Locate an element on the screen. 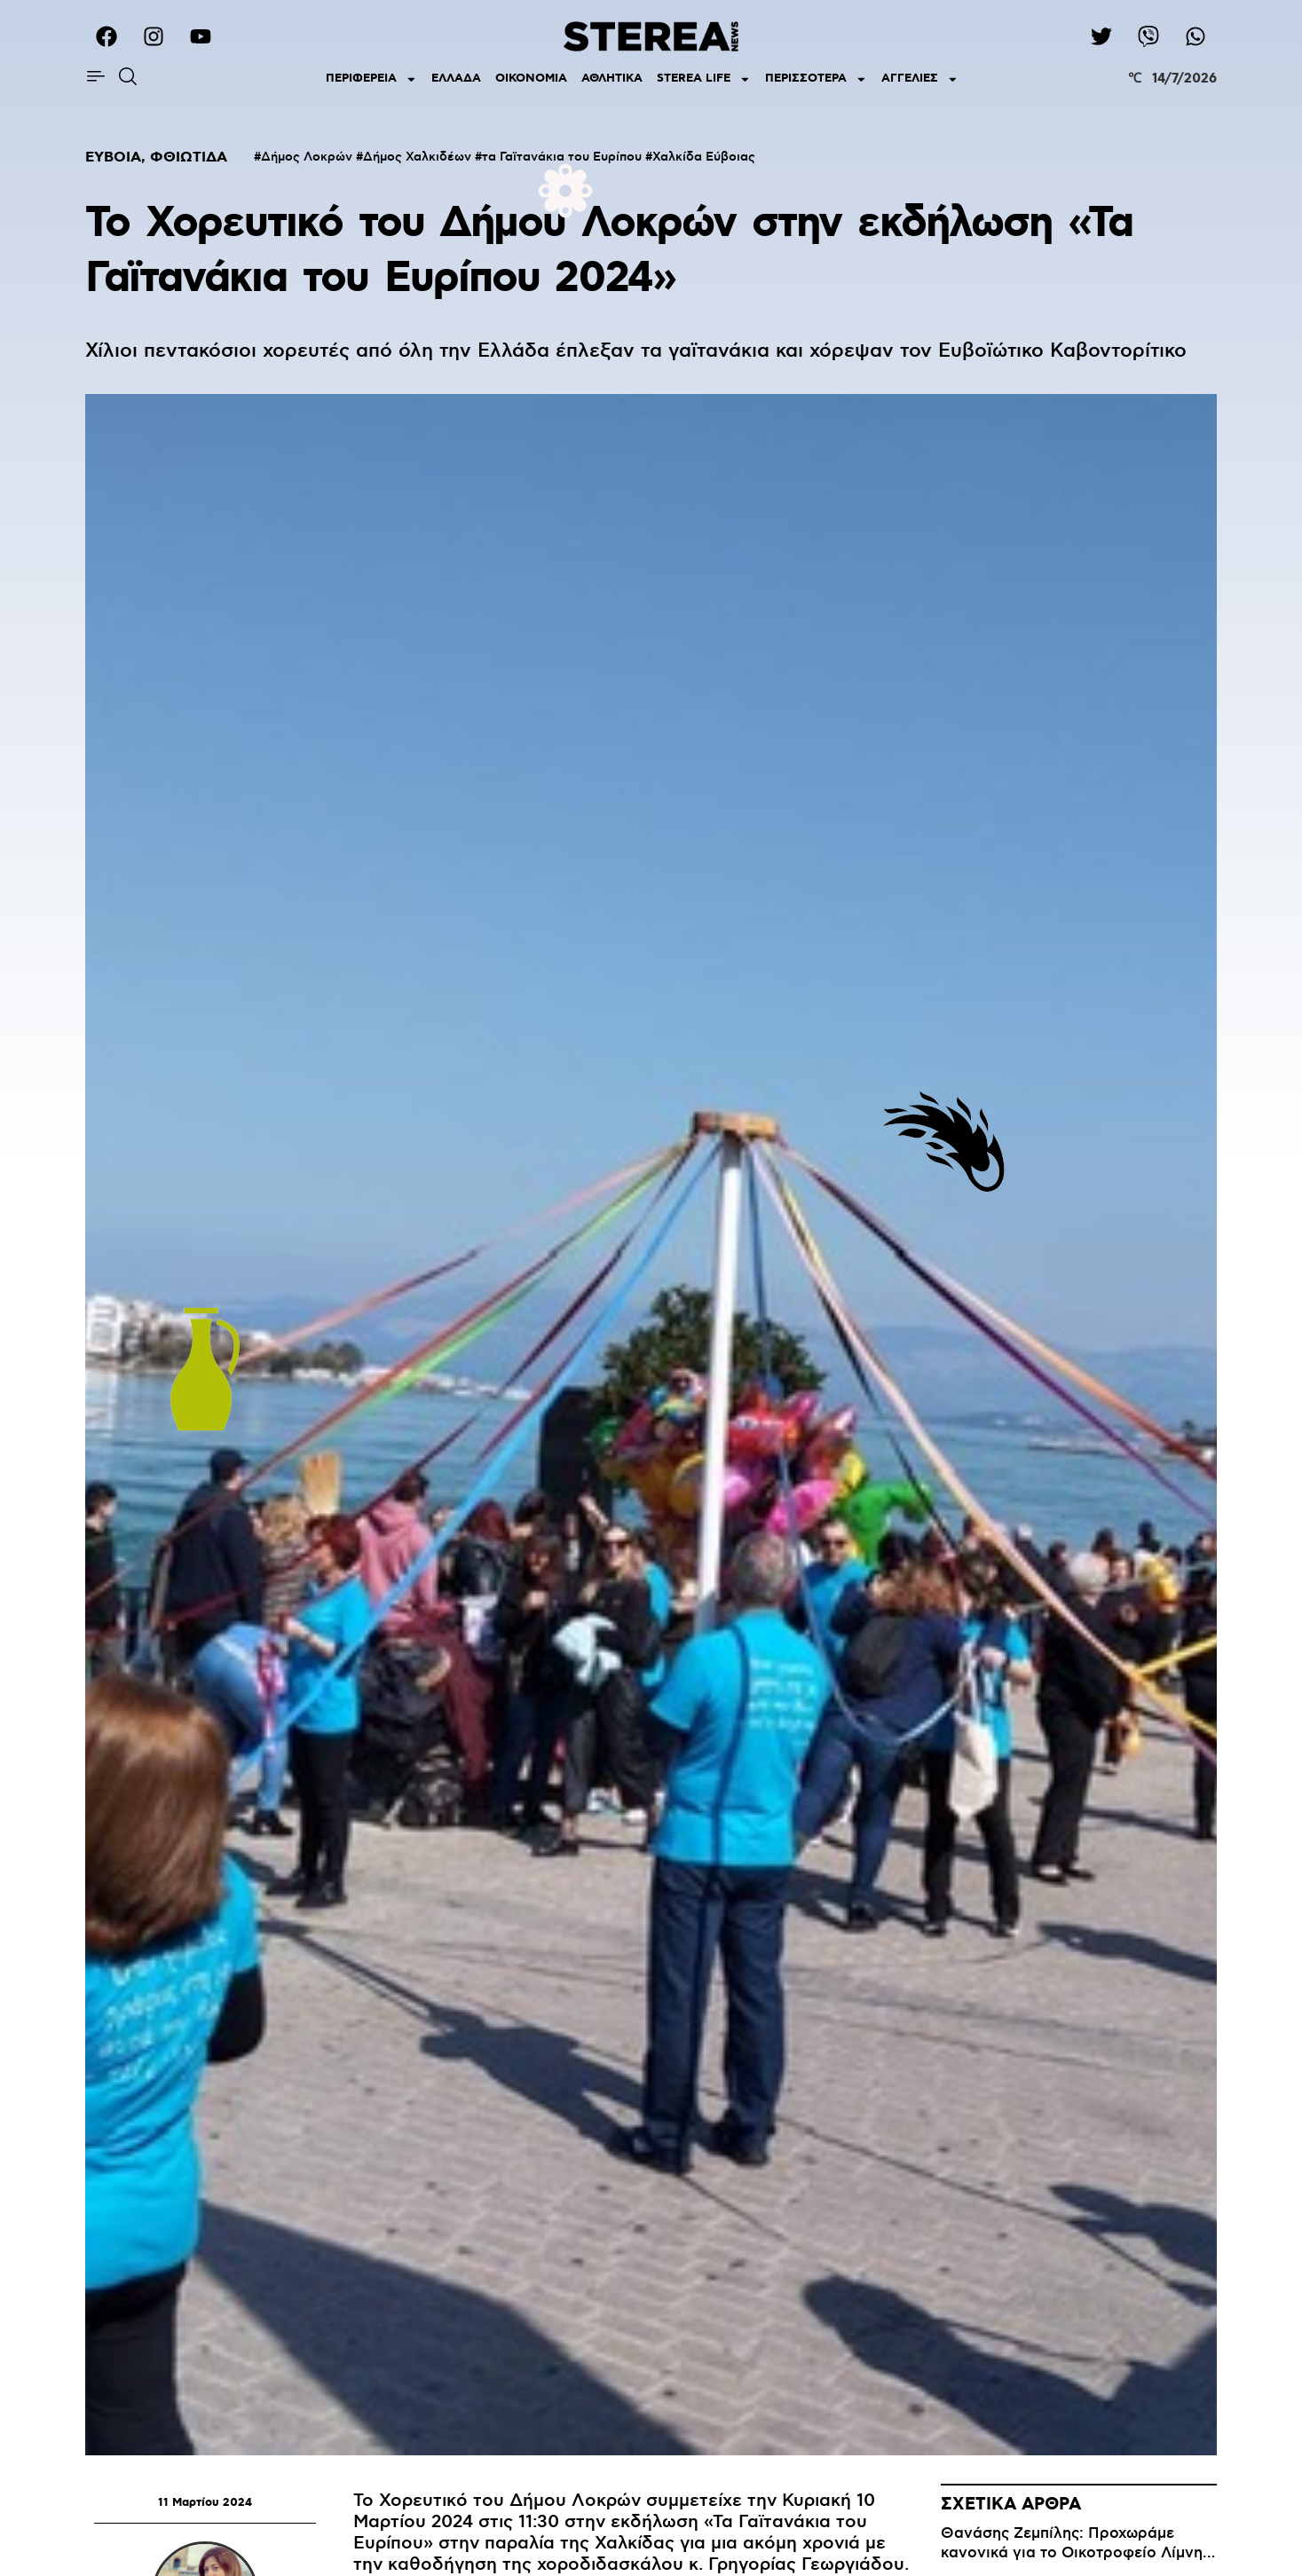 This screenshot has width=1302, height=2576. indicates a speed boost or acceleration power-up is located at coordinates (943, 1145).